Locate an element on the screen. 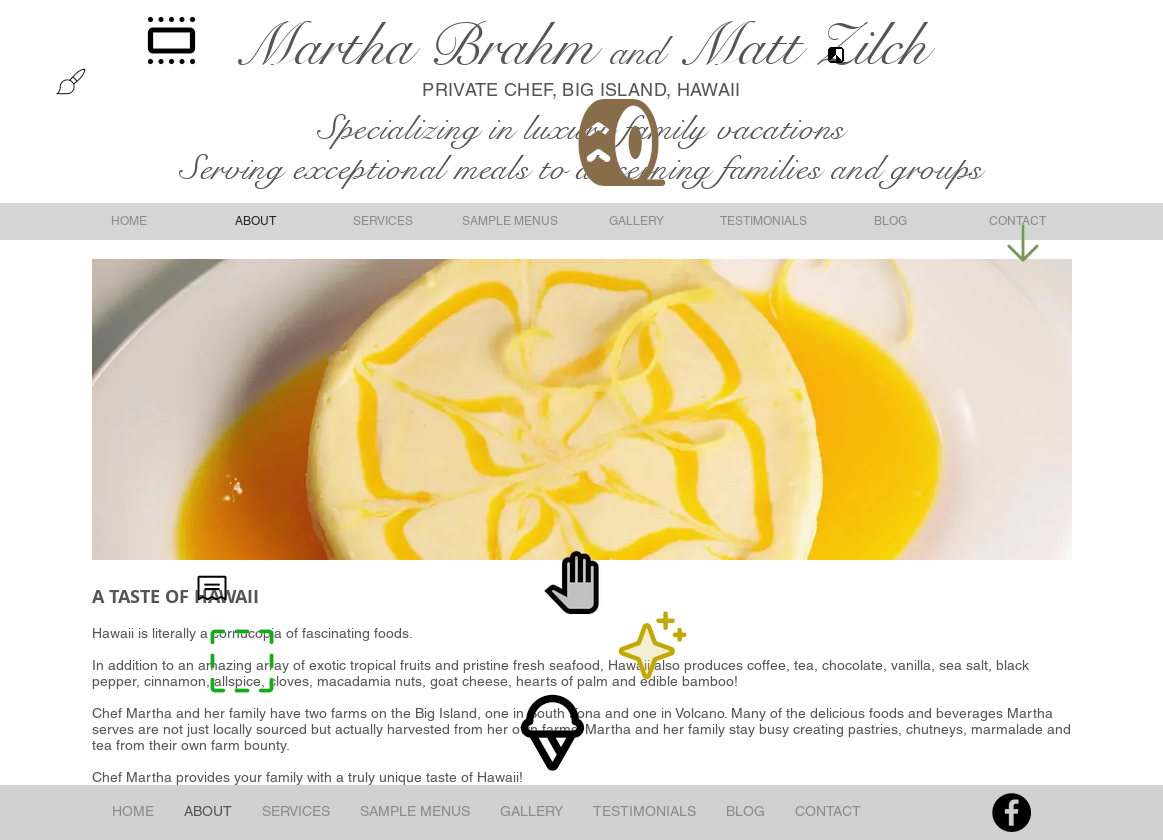 The height and width of the screenshot is (840, 1163). select or highlight an area is located at coordinates (242, 661).